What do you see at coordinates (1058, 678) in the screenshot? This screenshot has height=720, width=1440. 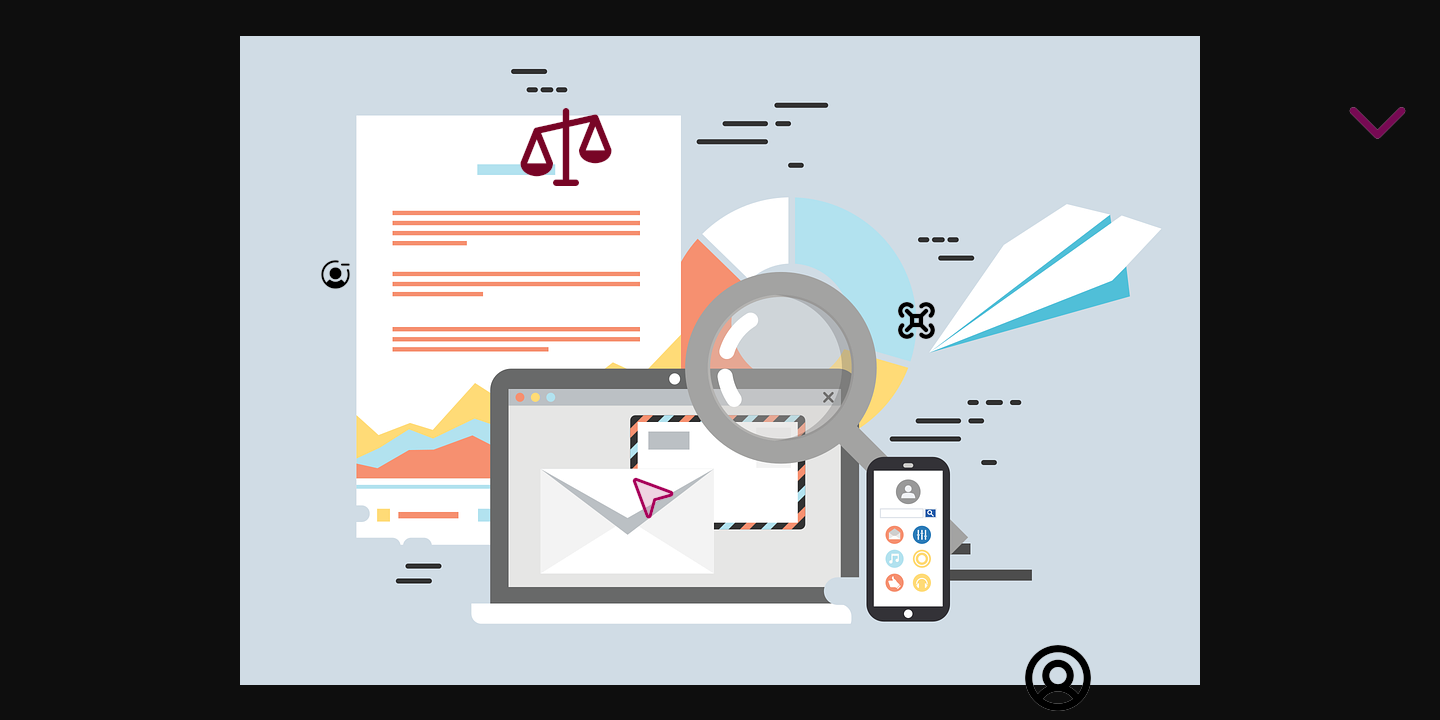 I see `view your profile` at bounding box center [1058, 678].